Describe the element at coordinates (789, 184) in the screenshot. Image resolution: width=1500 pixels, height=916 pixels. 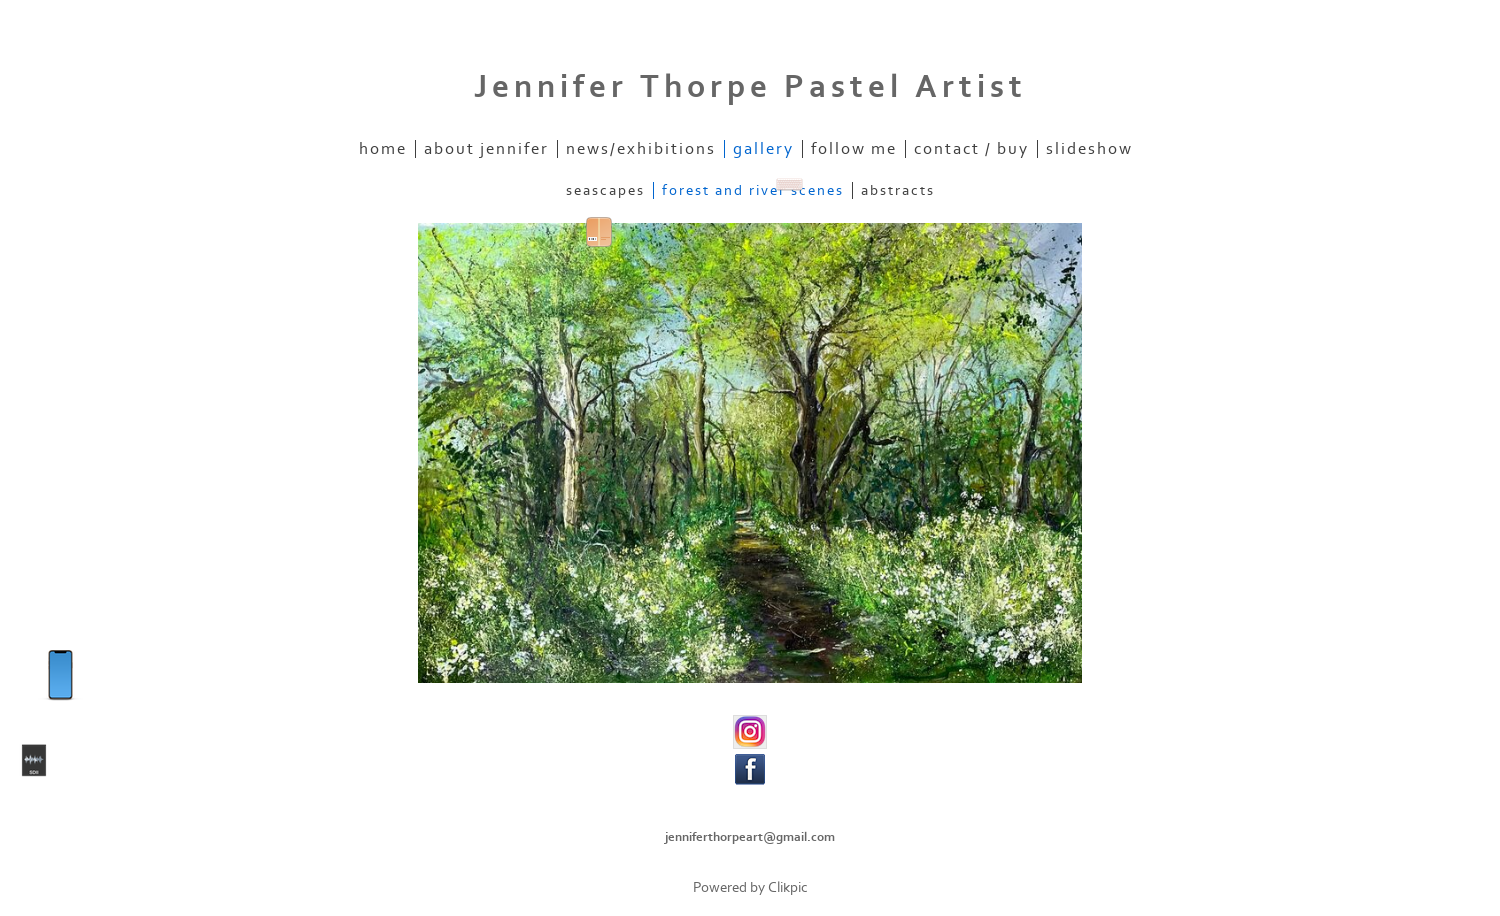
I see `bluetooth keyboard connected` at that location.